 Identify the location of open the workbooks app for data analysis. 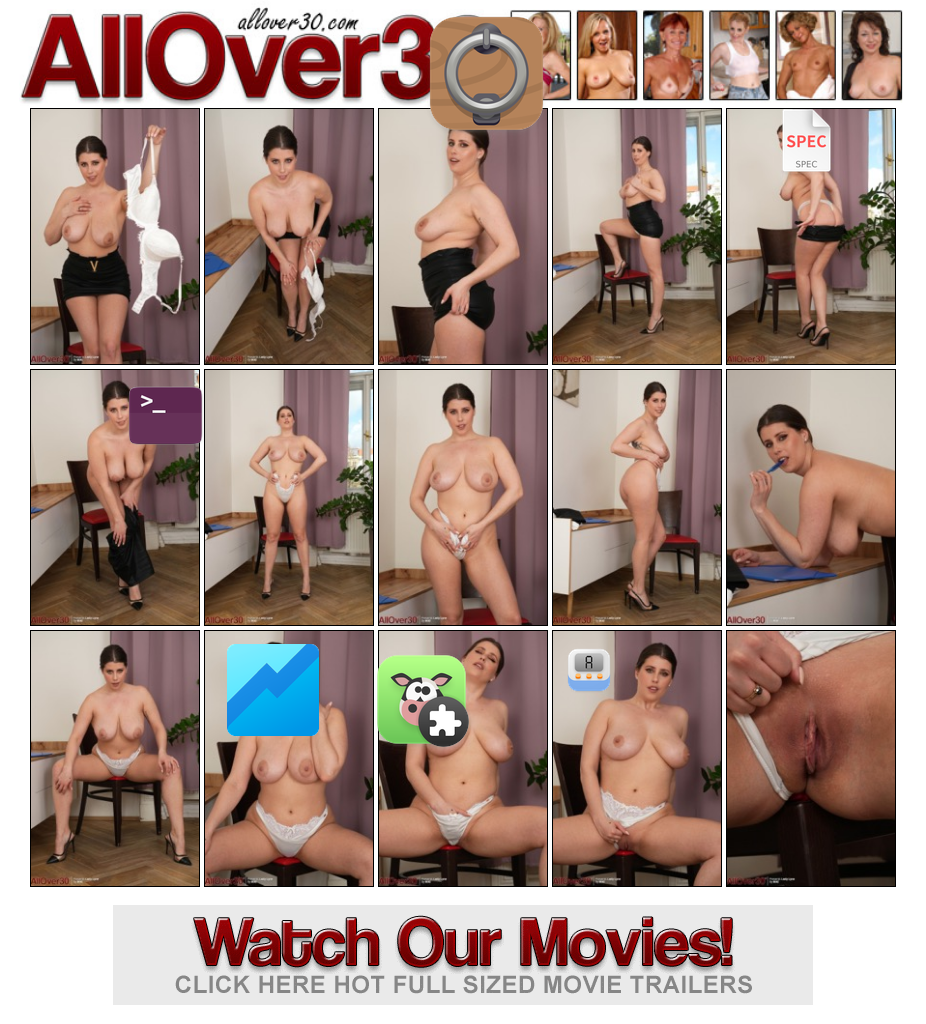
(273, 690).